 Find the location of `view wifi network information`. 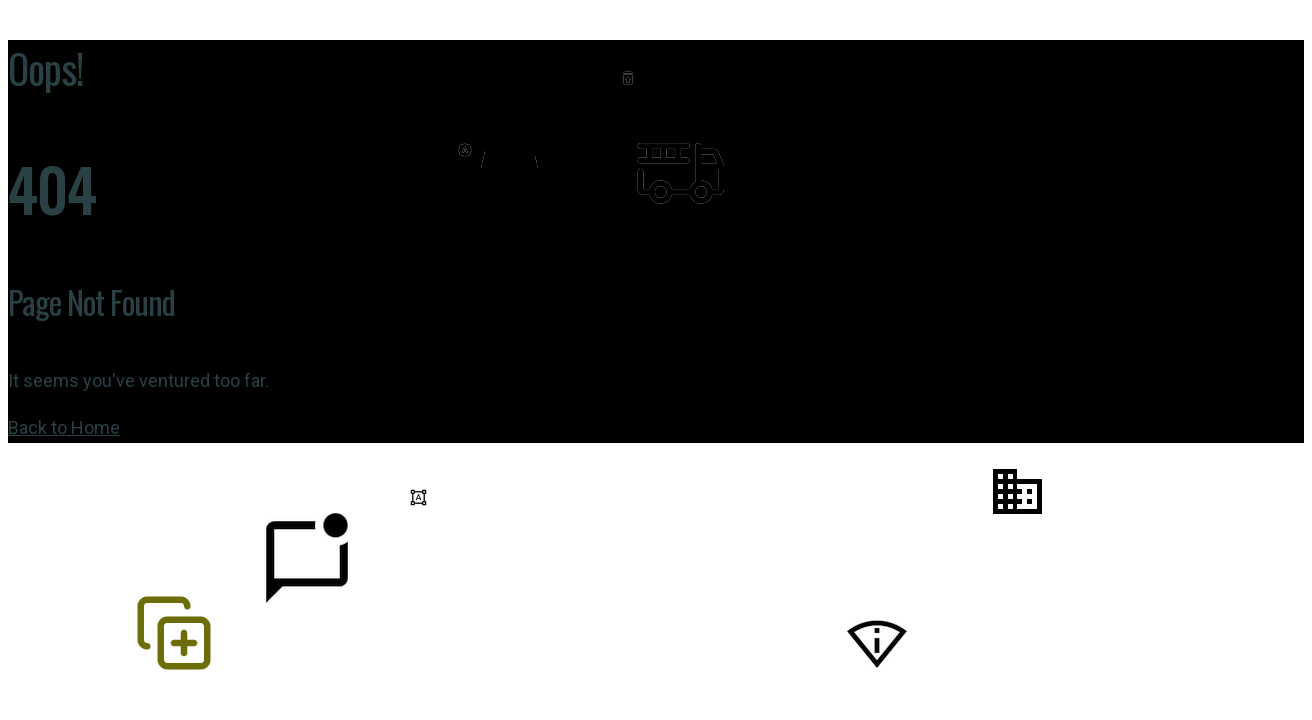

view wifi network information is located at coordinates (877, 643).